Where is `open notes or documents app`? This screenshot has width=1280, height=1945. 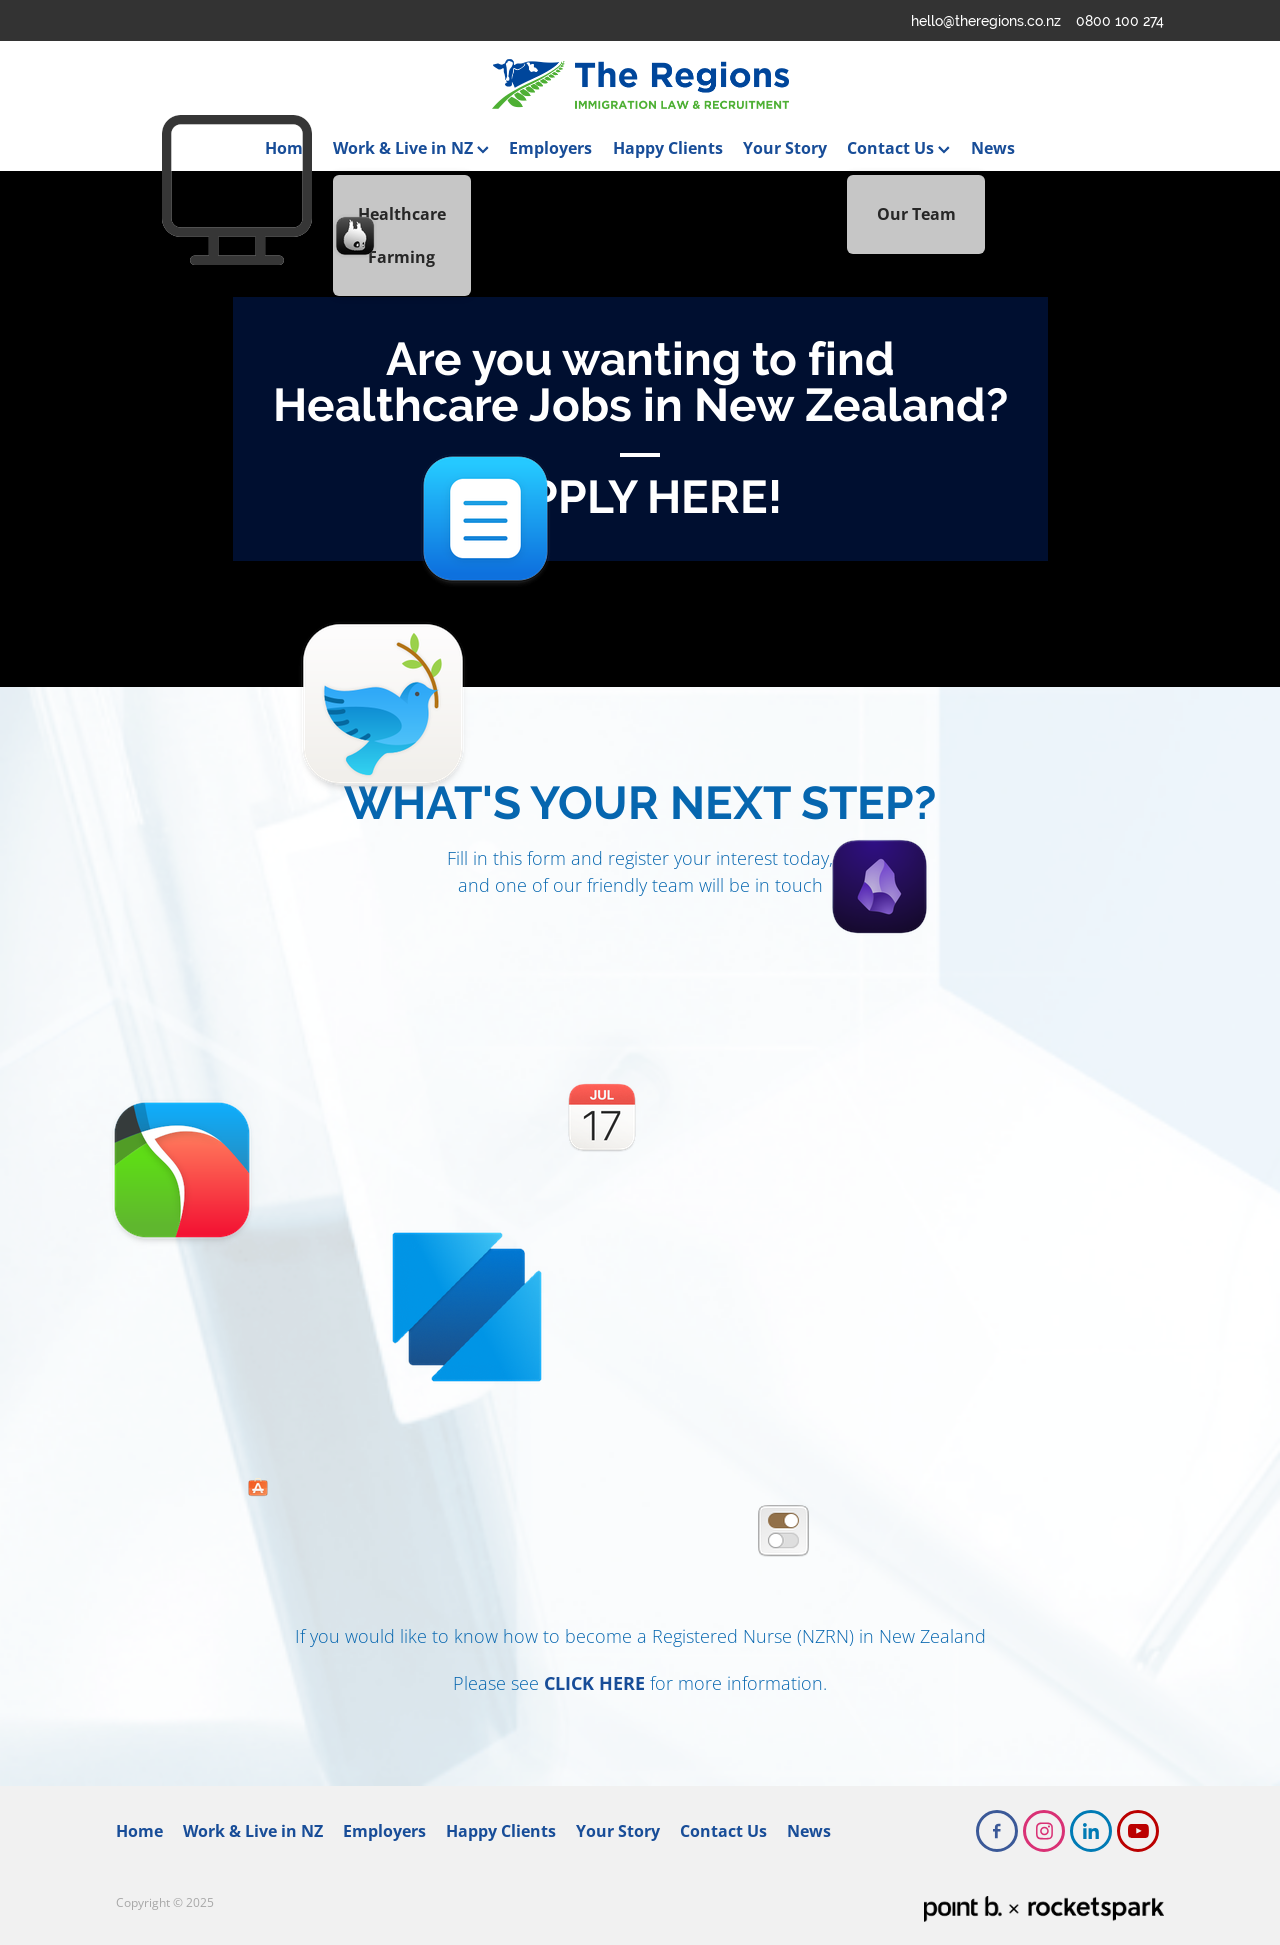
open notes or documents app is located at coordinates (485, 518).